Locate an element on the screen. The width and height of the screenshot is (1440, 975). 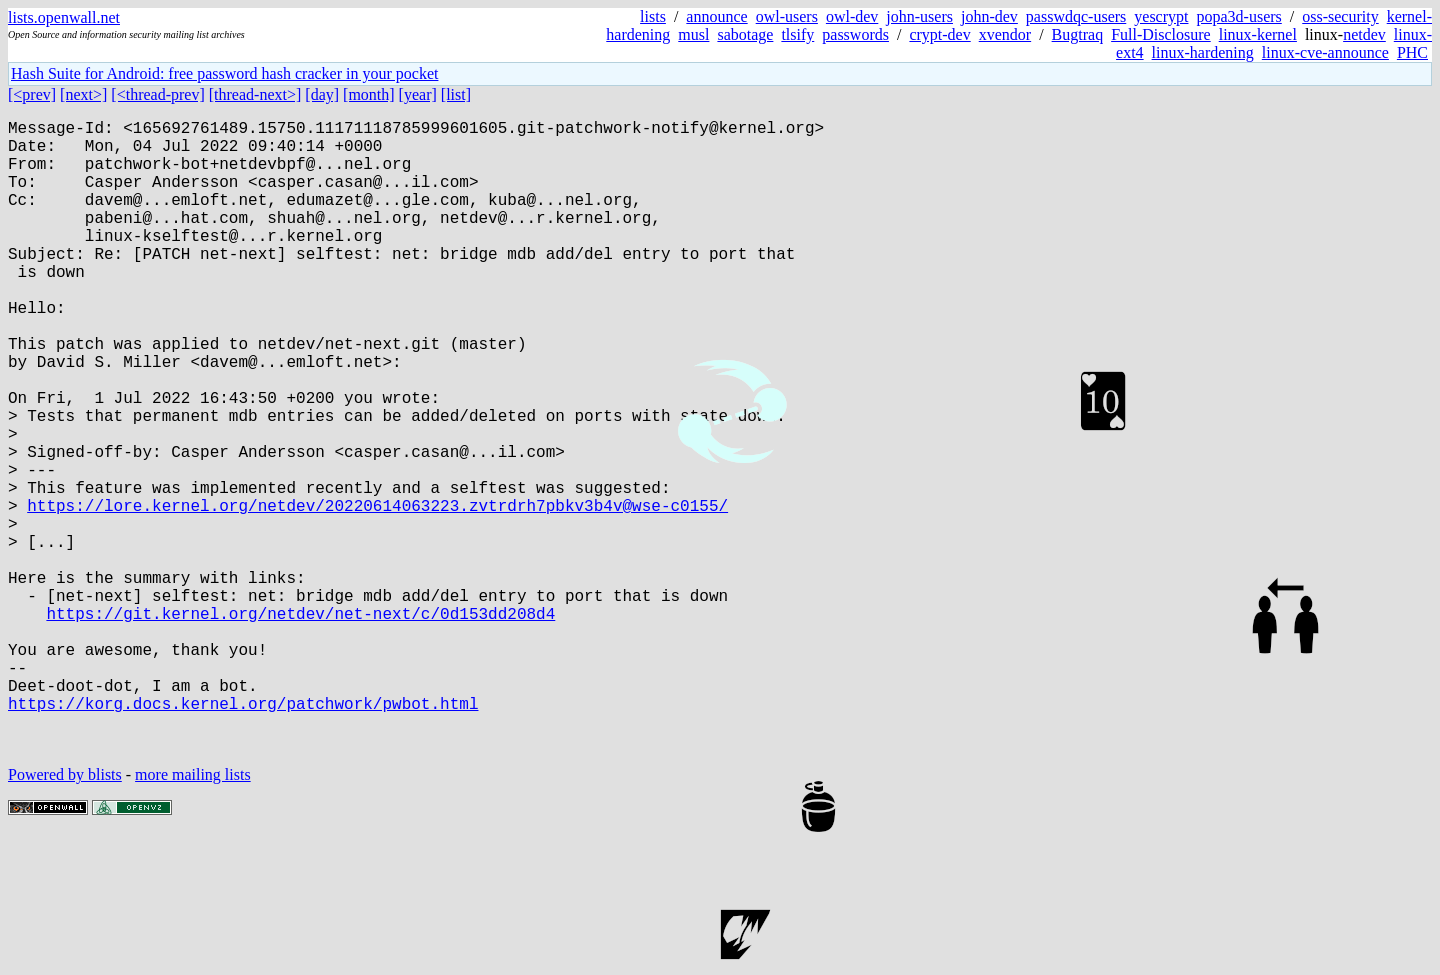
select bolas as your weapon or tool is located at coordinates (732, 413).